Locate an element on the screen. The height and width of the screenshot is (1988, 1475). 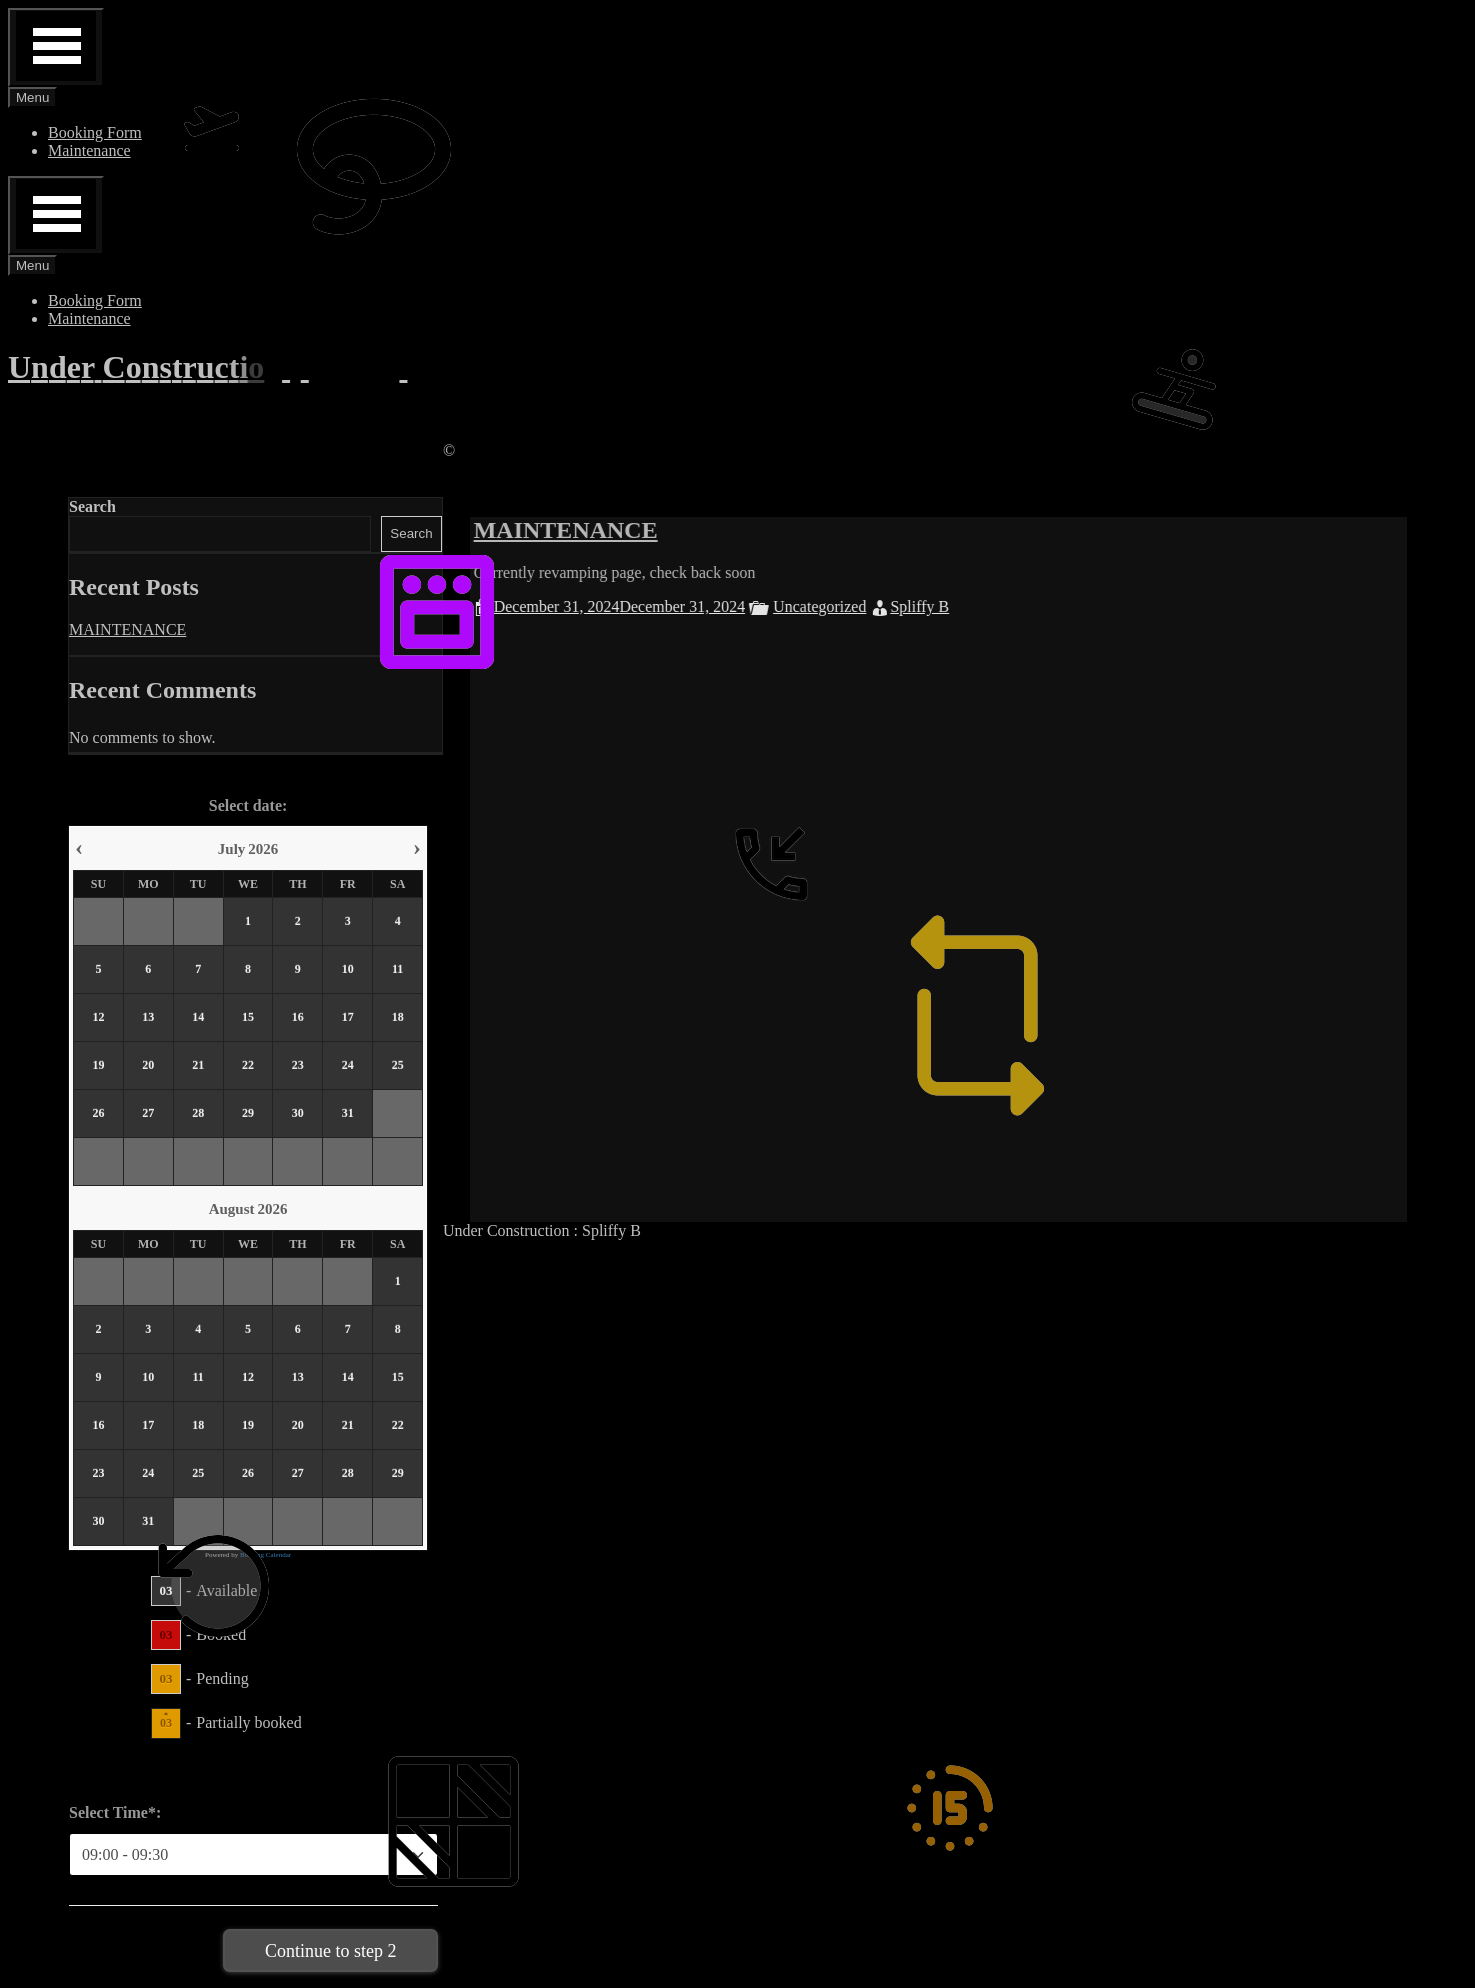
access snowboarding or winter sports content is located at coordinates (1178, 389).